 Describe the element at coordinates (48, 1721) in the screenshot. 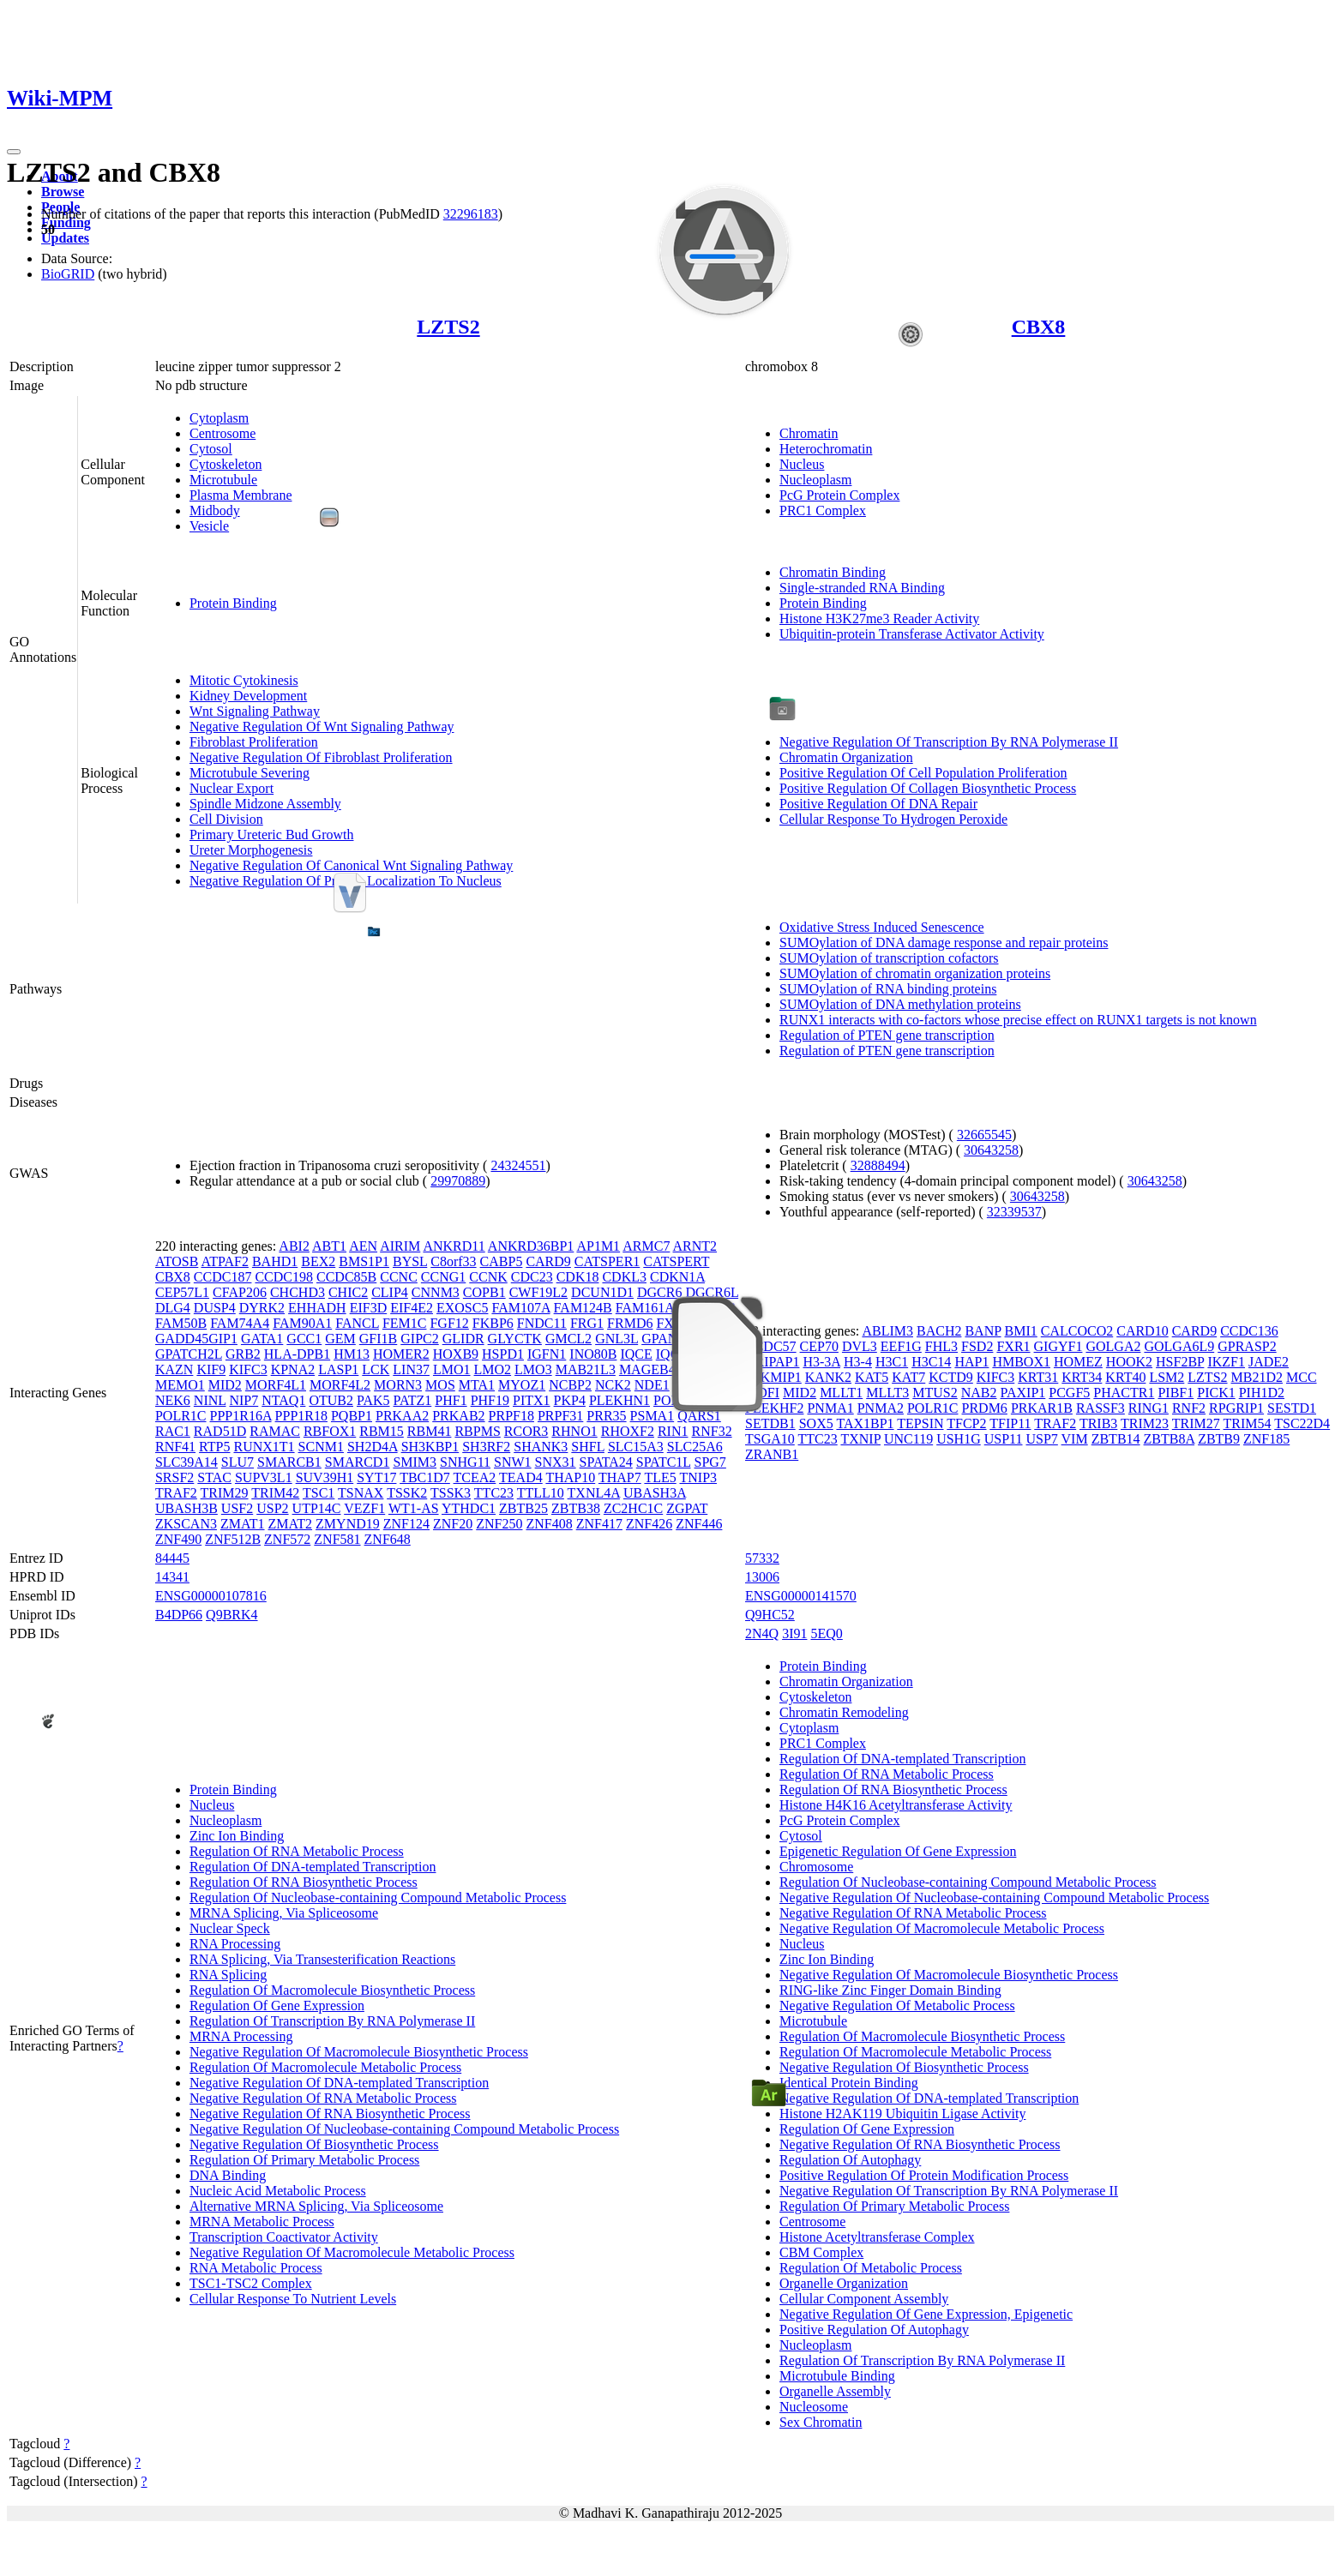

I see `access the GNOME desktop home or start menu` at that location.